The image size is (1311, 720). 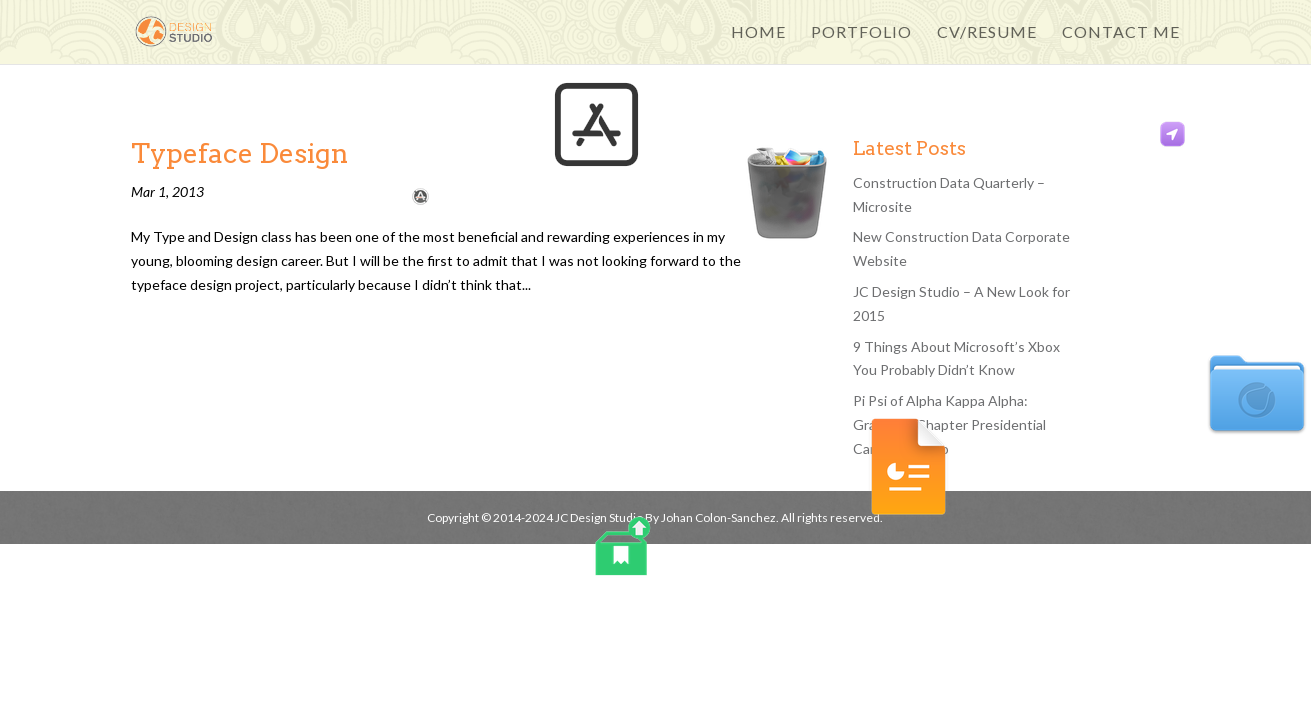 I want to click on access location privacy settings, so click(x=1172, y=134).